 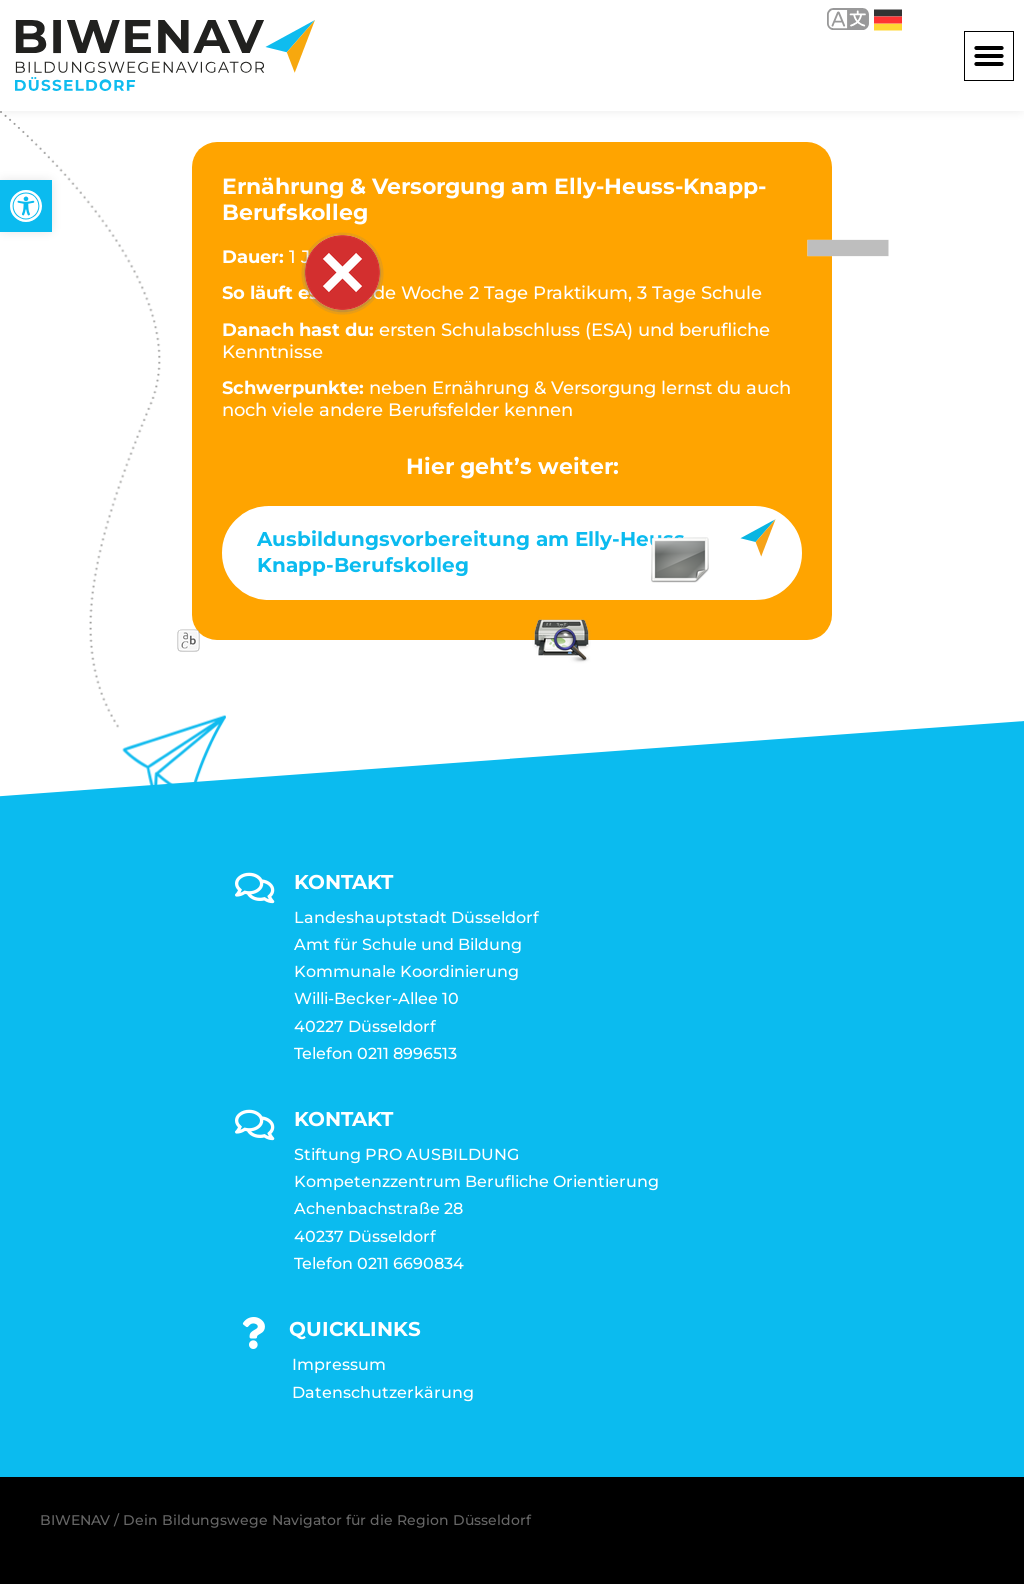 What do you see at coordinates (680, 561) in the screenshot?
I see `indicates a missing or unavailable image` at bounding box center [680, 561].